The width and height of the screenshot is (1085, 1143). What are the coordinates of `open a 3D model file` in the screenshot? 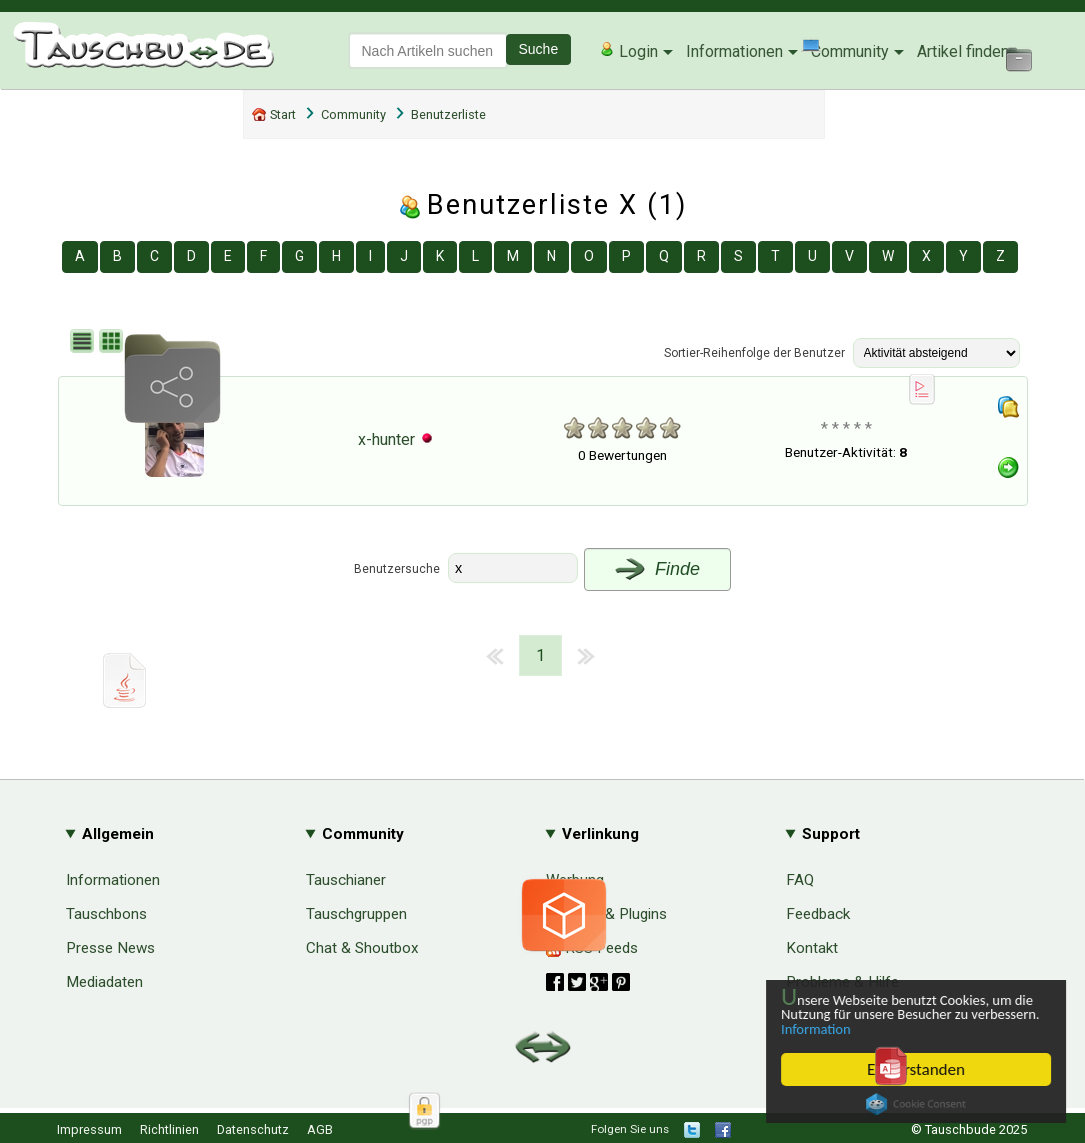 It's located at (564, 912).